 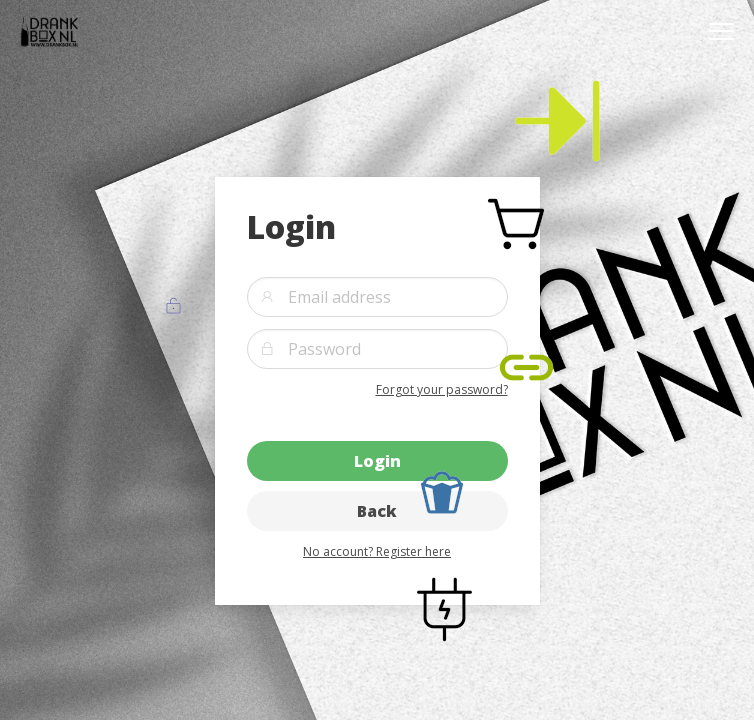 I want to click on device is currently charging, so click(x=444, y=609).